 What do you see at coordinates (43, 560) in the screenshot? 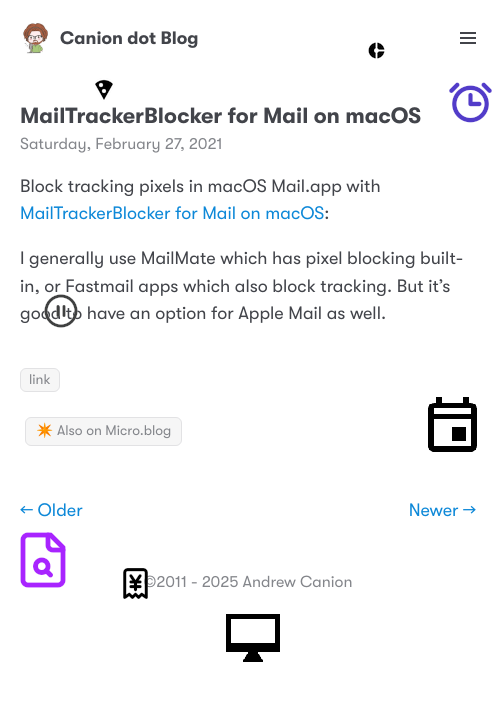
I see `search within a document` at bounding box center [43, 560].